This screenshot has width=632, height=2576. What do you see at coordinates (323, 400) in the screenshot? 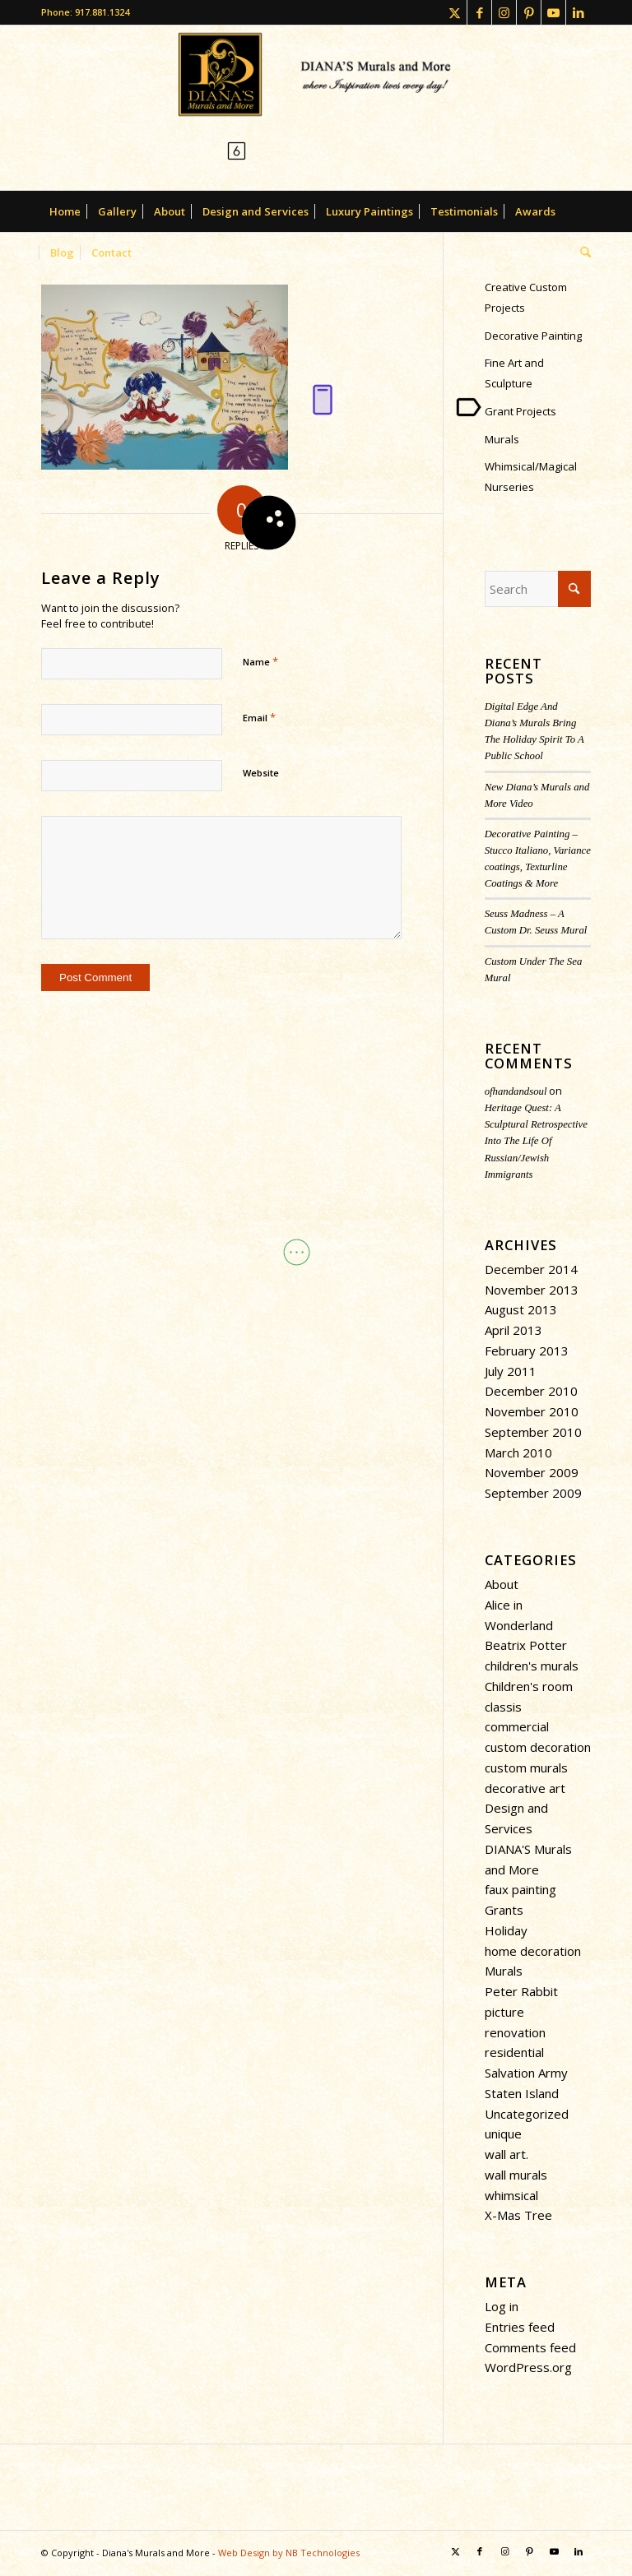
I see `mobile device with speaker enabled` at bounding box center [323, 400].